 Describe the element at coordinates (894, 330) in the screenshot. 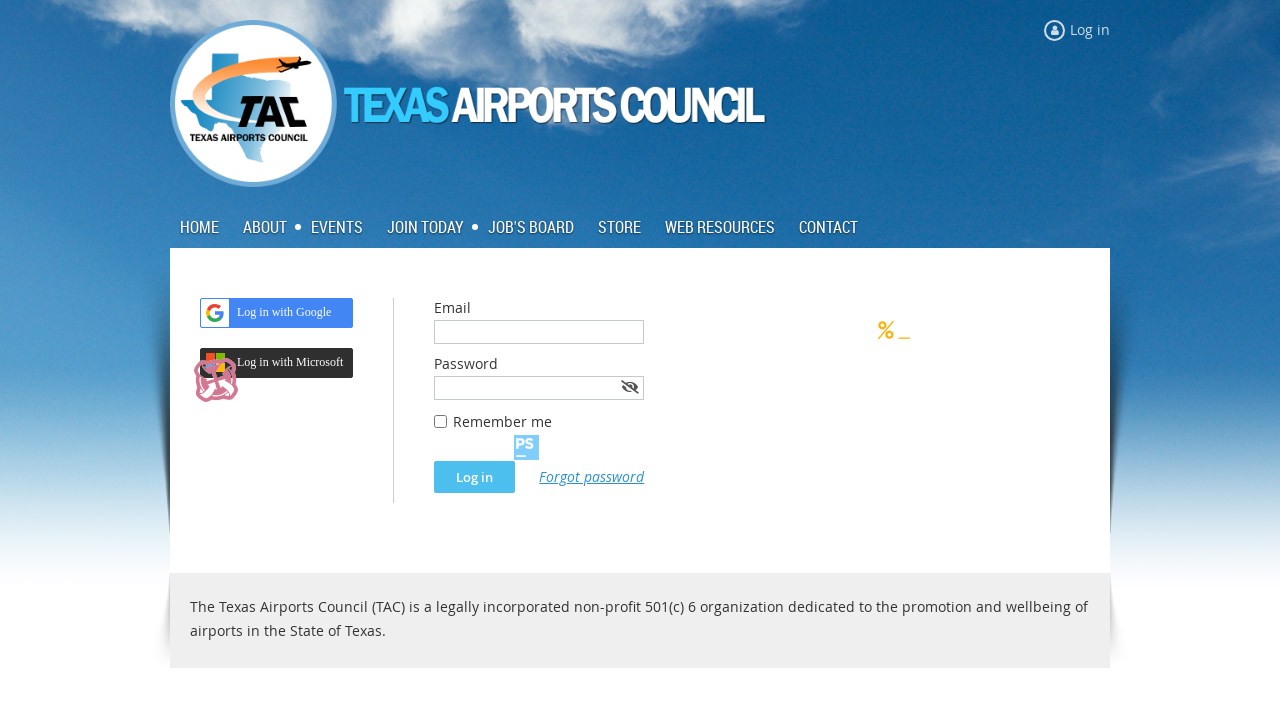

I see `zsh shell or terminal application` at that location.